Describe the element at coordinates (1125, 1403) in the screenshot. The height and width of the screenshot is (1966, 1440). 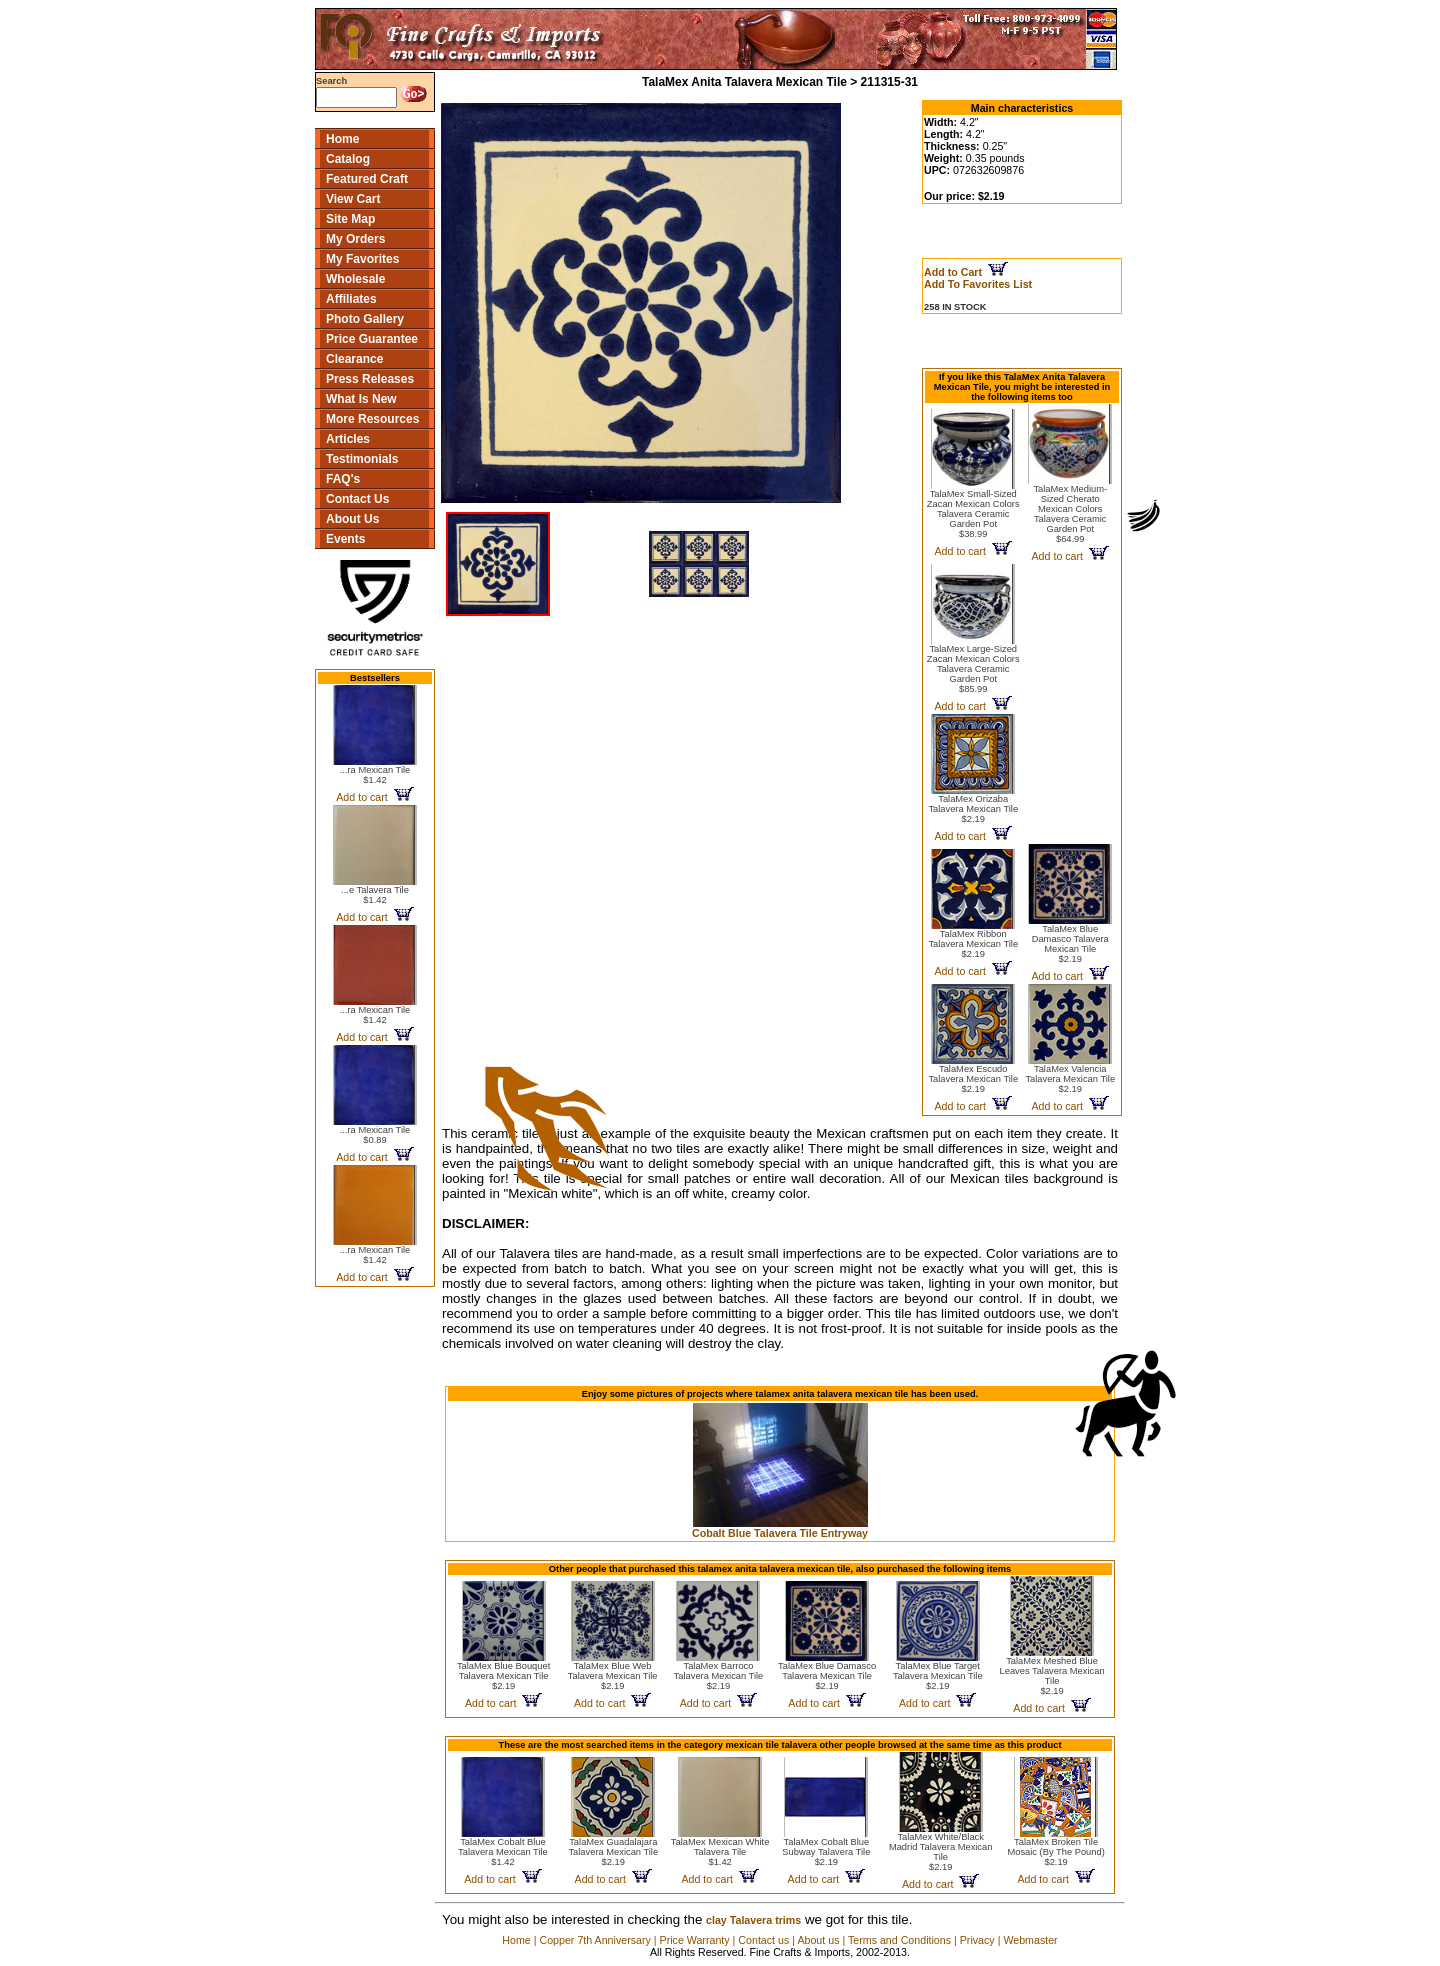
I see `select centaur character or unit` at that location.